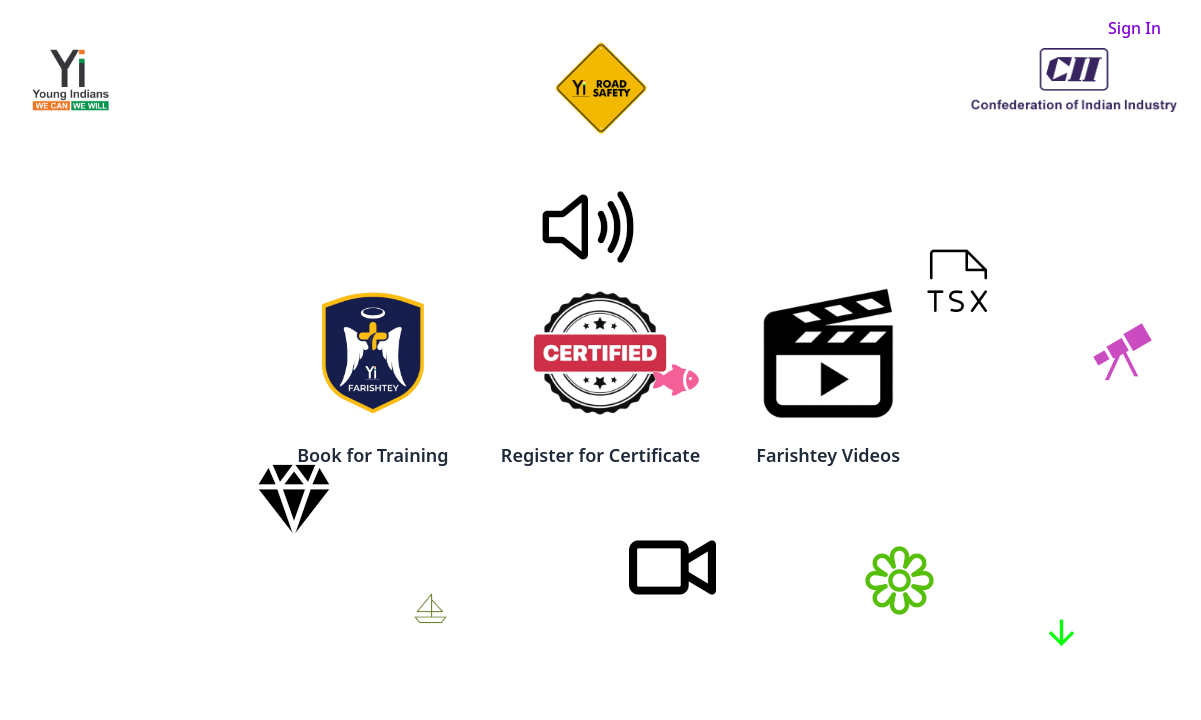 This screenshot has height=720, width=1201. Describe the element at coordinates (899, 580) in the screenshot. I see `access garden or plant care features` at that location.